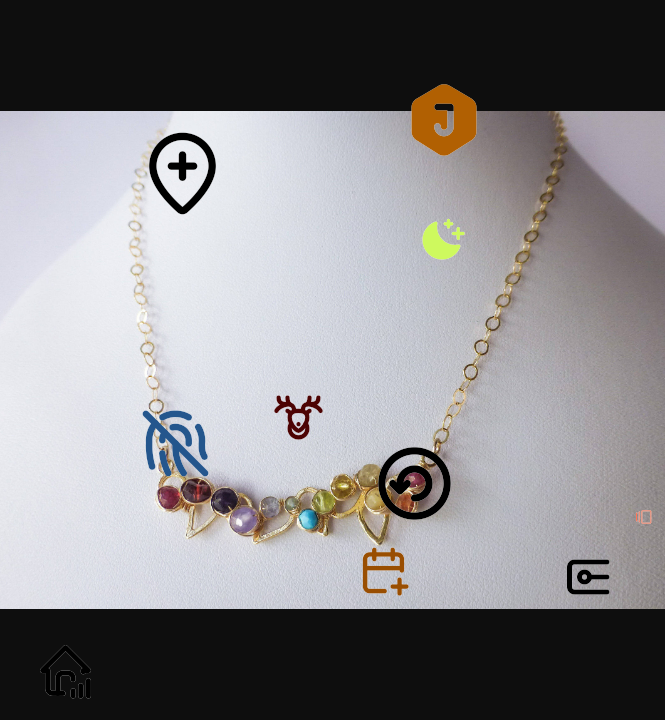 The width and height of the screenshot is (665, 720). What do you see at coordinates (644, 517) in the screenshot?
I see `view version history` at bounding box center [644, 517].